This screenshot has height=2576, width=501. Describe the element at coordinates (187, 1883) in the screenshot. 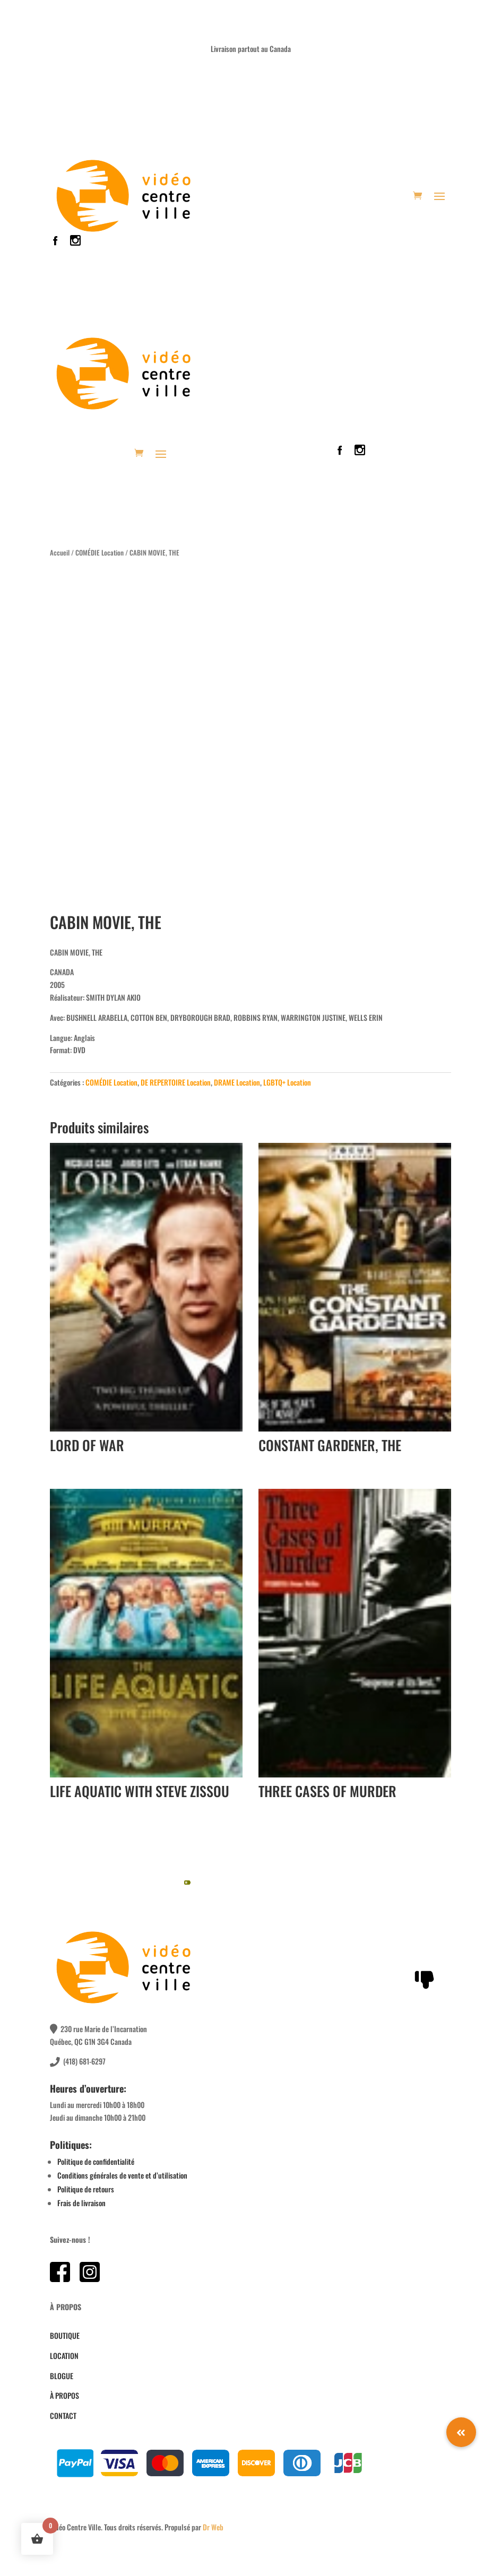

I see `indicates battery level at approximately 50% charge` at that location.